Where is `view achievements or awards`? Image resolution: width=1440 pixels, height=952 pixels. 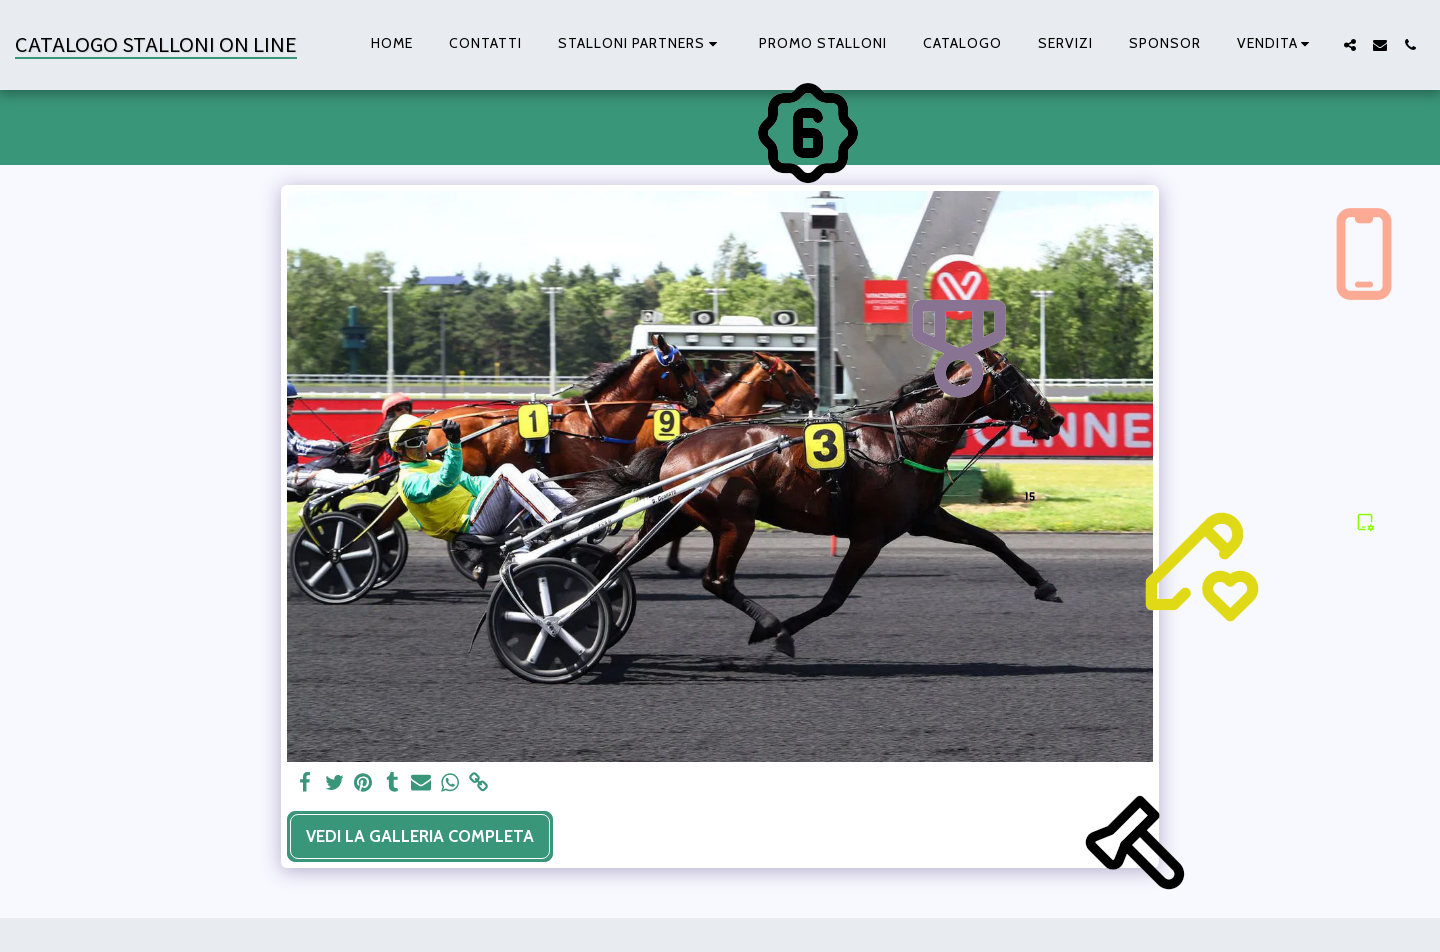 view achievements or awards is located at coordinates (959, 343).